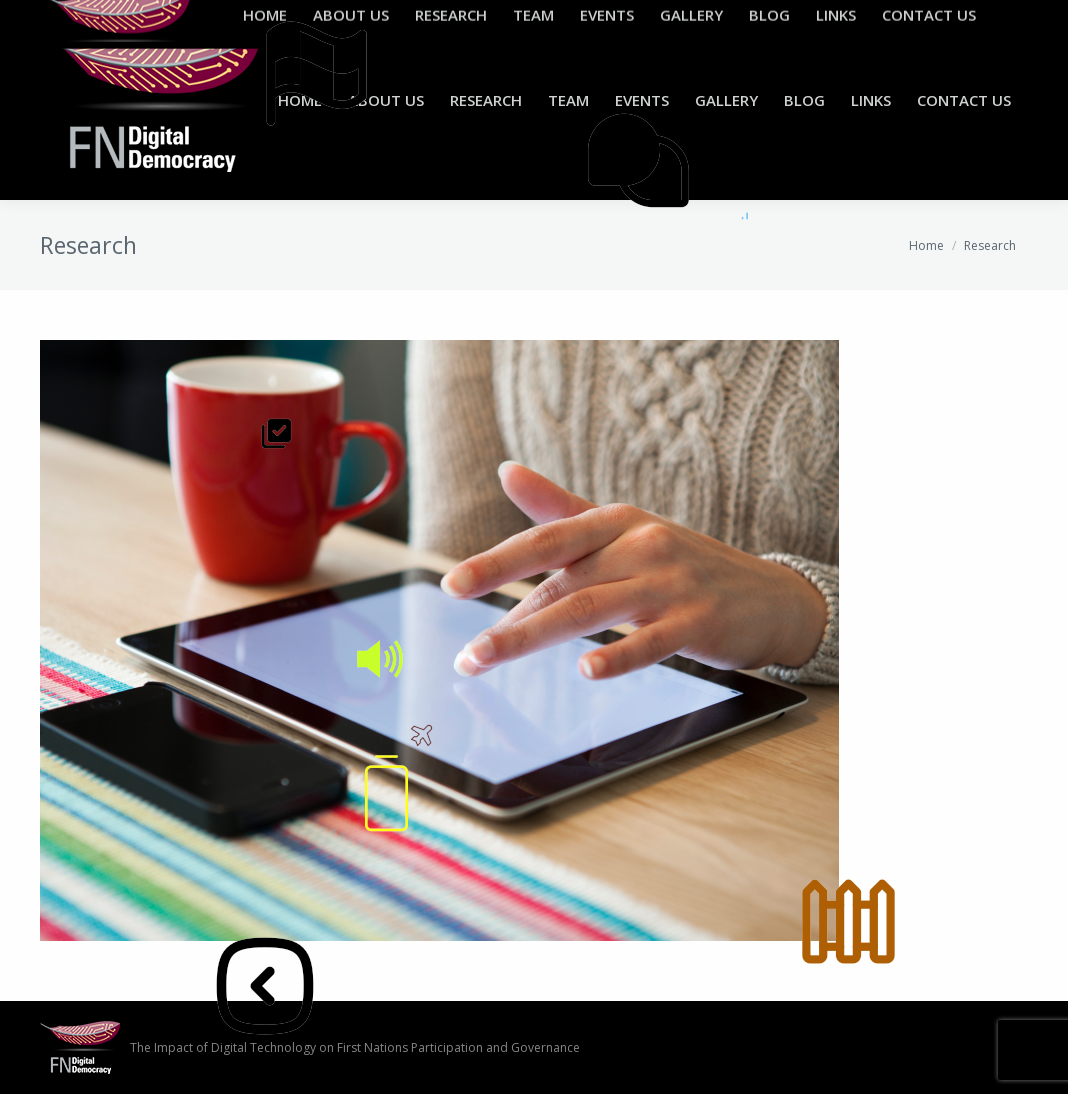 The height and width of the screenshot is (1094, 1068). I want to click on set boundary or privacy restrictions, so click(848, 921).